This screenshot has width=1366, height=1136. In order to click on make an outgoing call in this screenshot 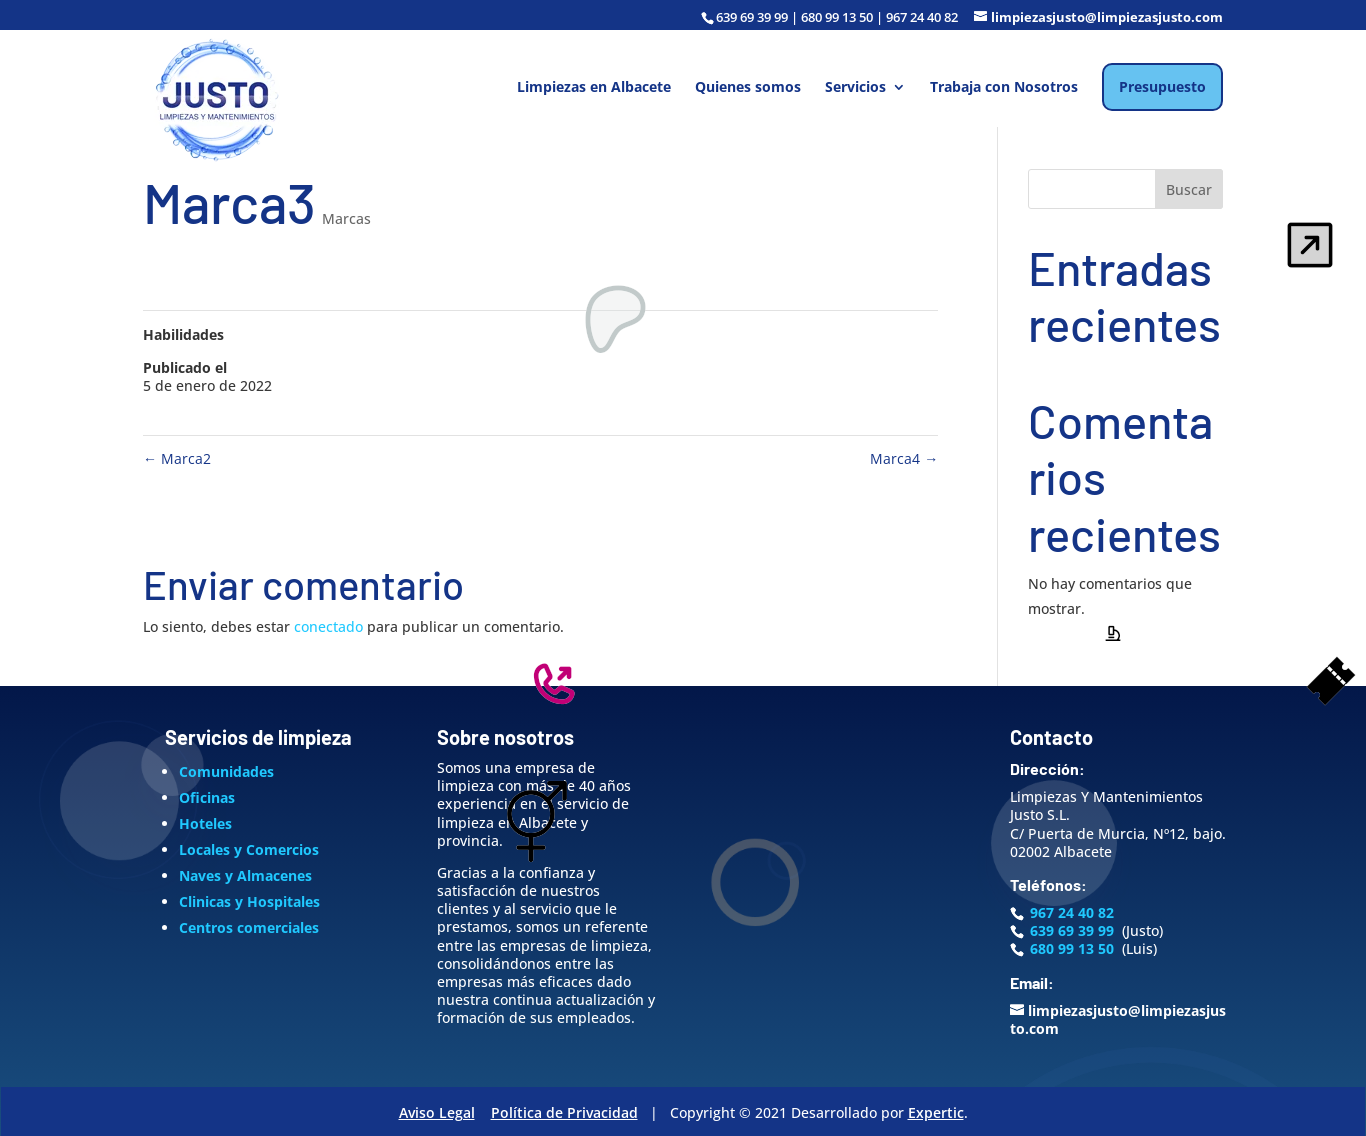, I will do `click(555, 683)`.